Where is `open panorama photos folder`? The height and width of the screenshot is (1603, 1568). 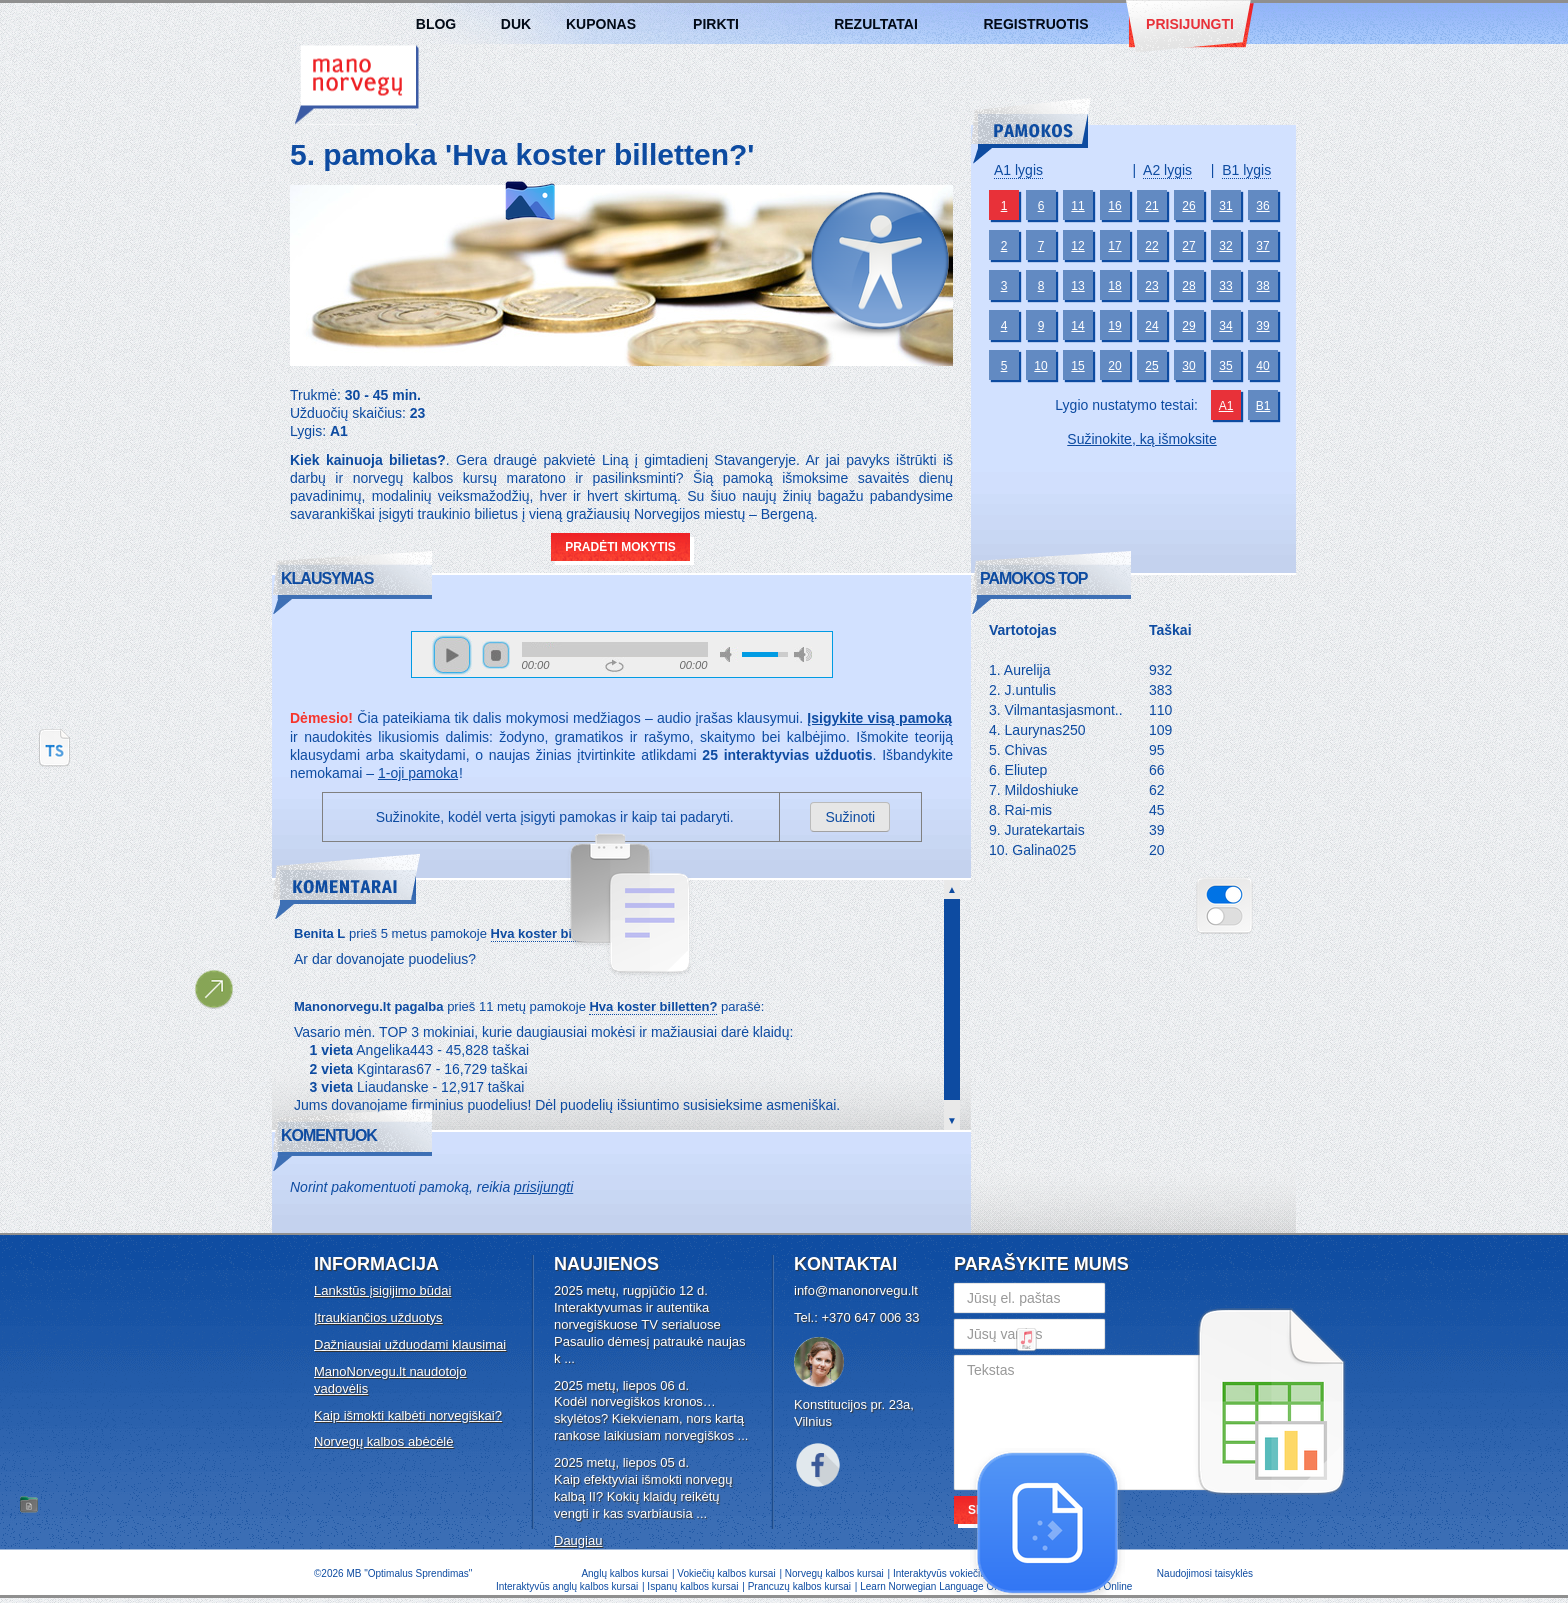 open panorama photos folder is located at coordinates (530, 202).